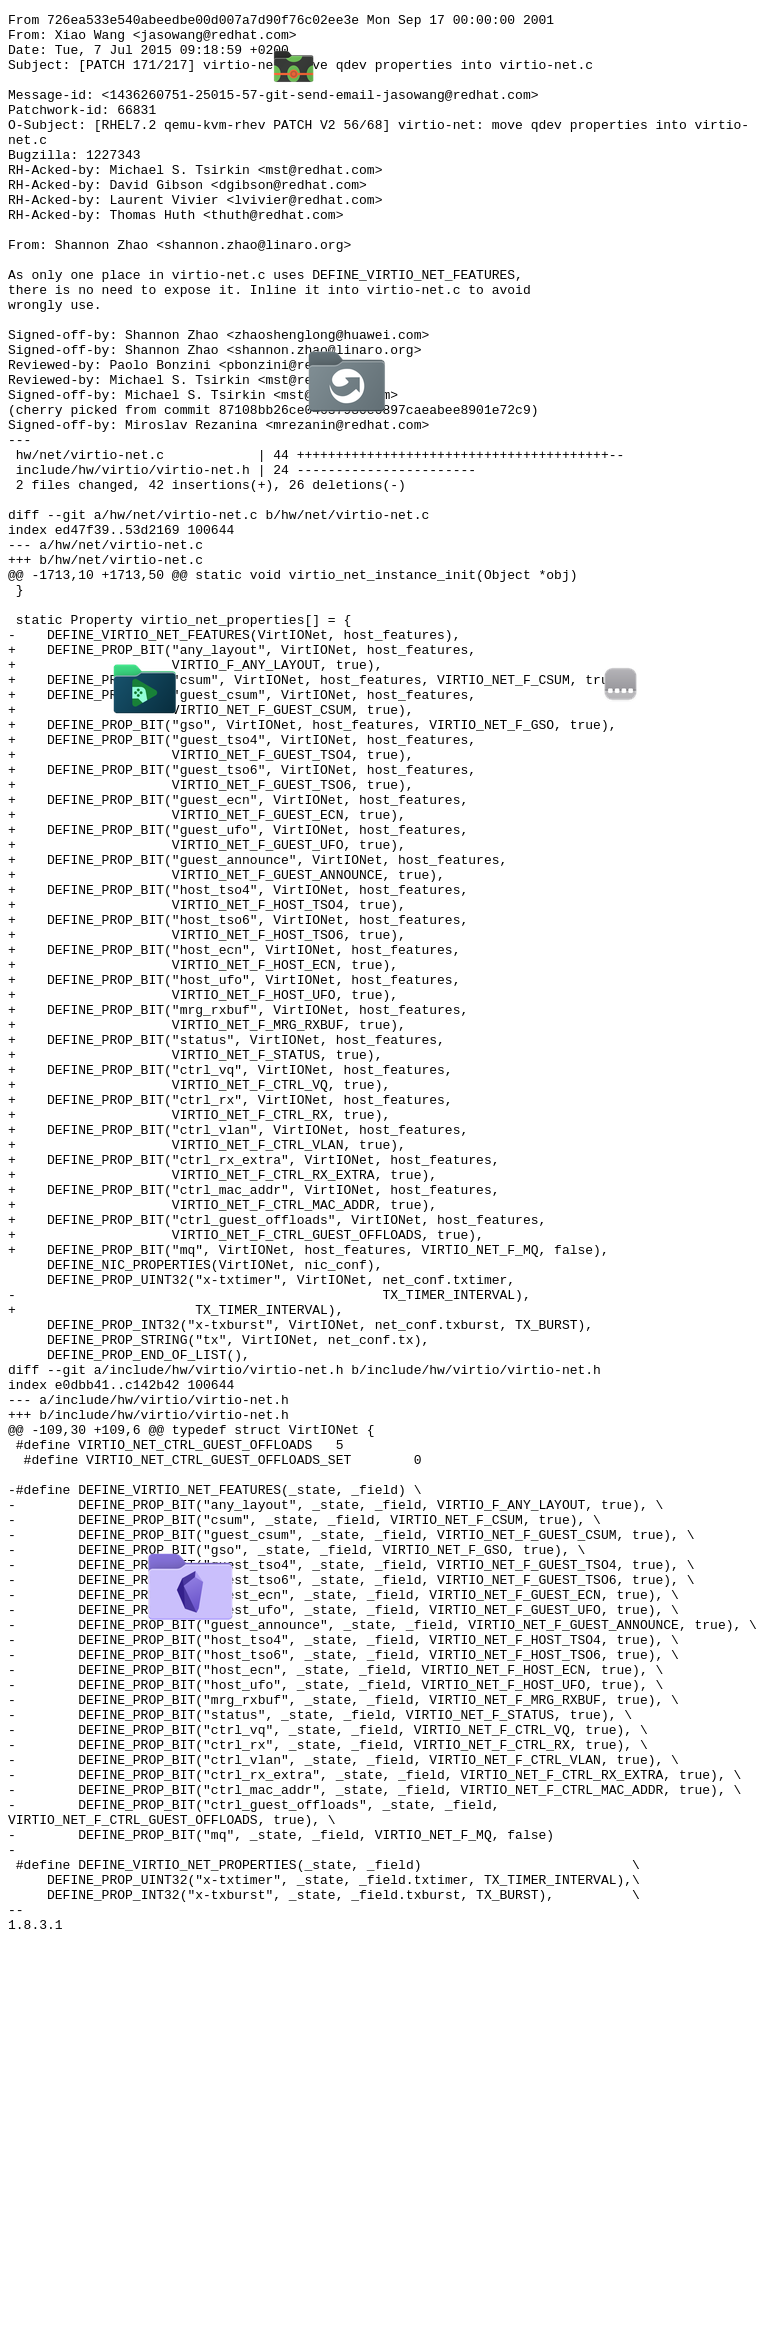  I want to click on folder containing portable applications, so click(346, 383).